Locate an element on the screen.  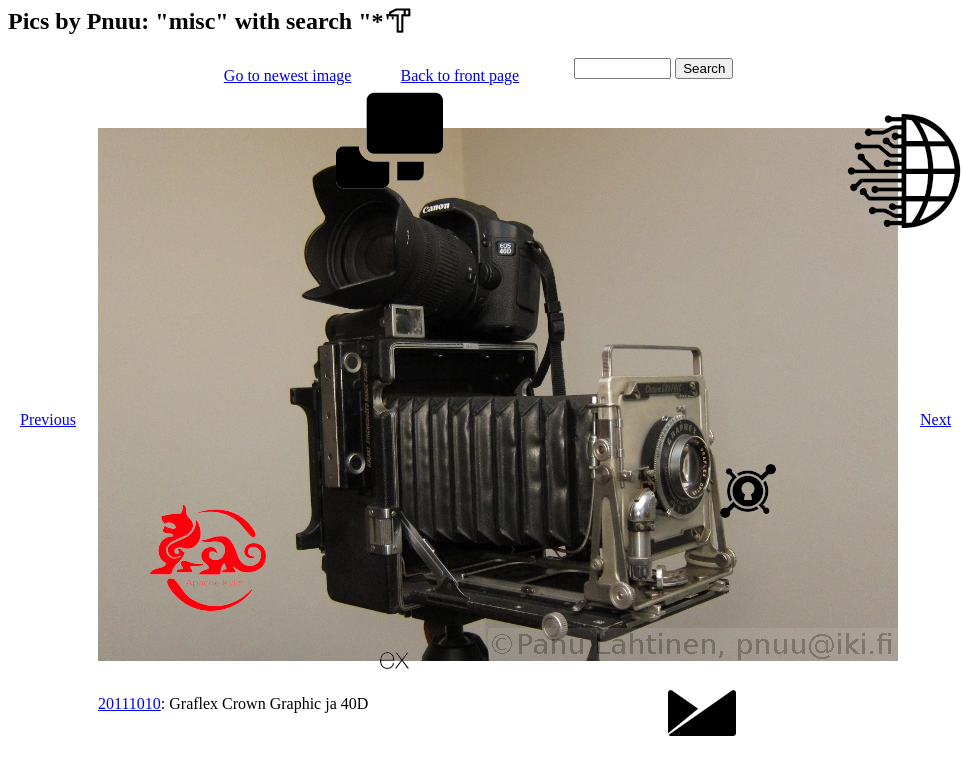
Campaign Monitor logo is located at coordinates (702, 713).